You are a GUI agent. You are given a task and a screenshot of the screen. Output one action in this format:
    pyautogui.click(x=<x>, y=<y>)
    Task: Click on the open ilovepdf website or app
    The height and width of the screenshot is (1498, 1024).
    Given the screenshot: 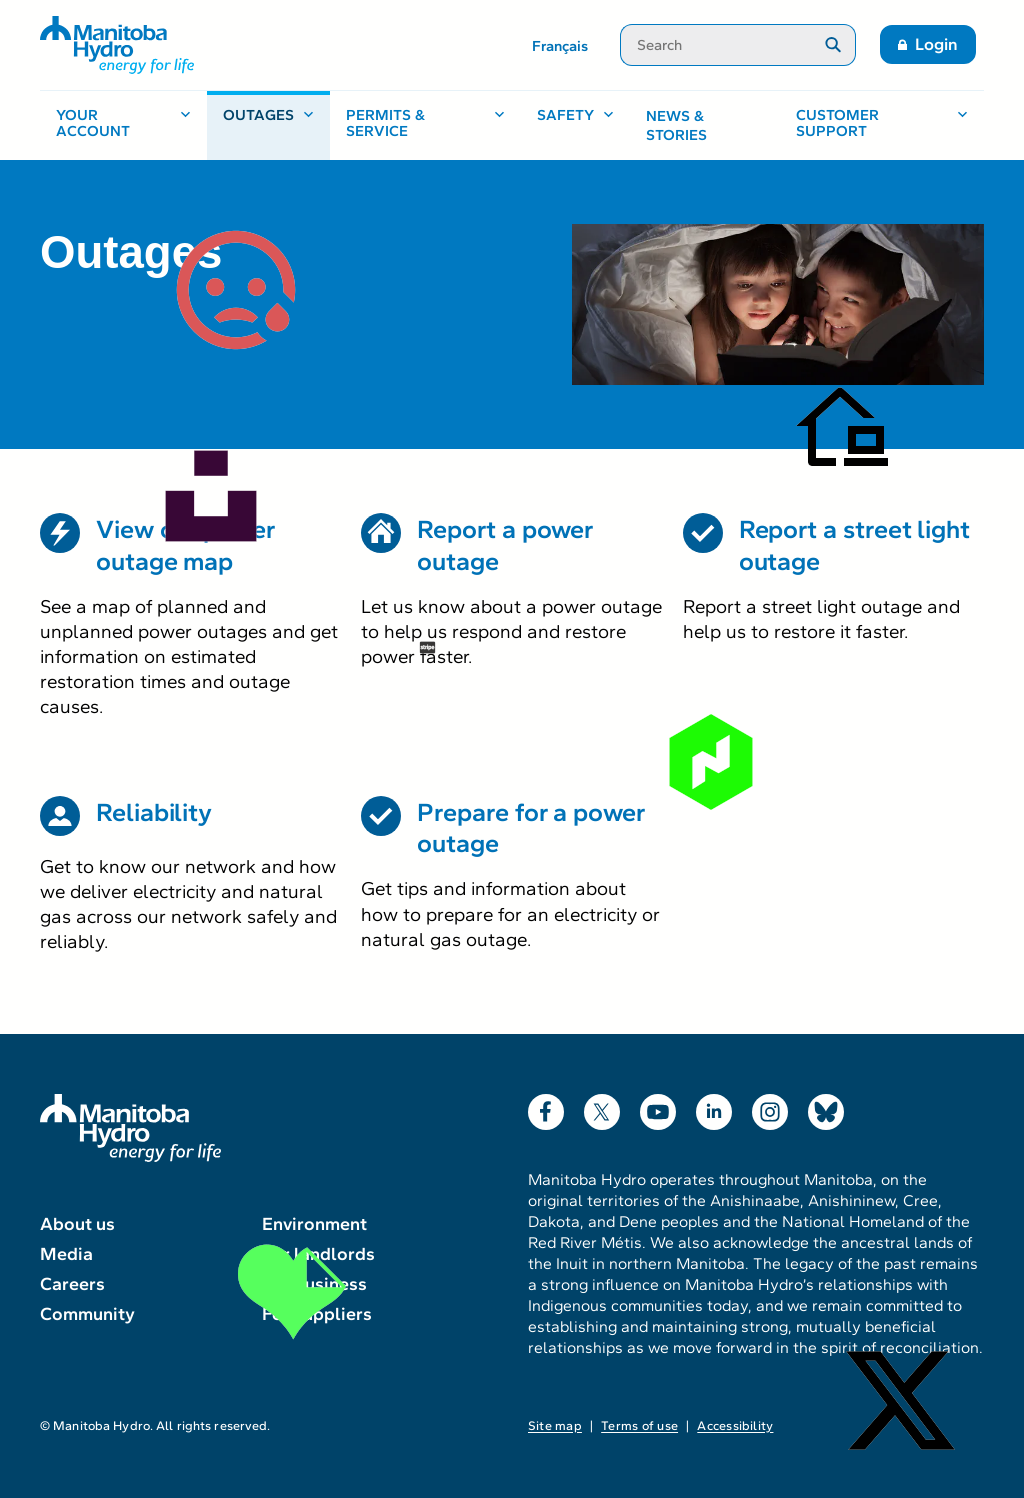 What is the action you would take?
    pyautogui.click(x=292, y=1292)
    